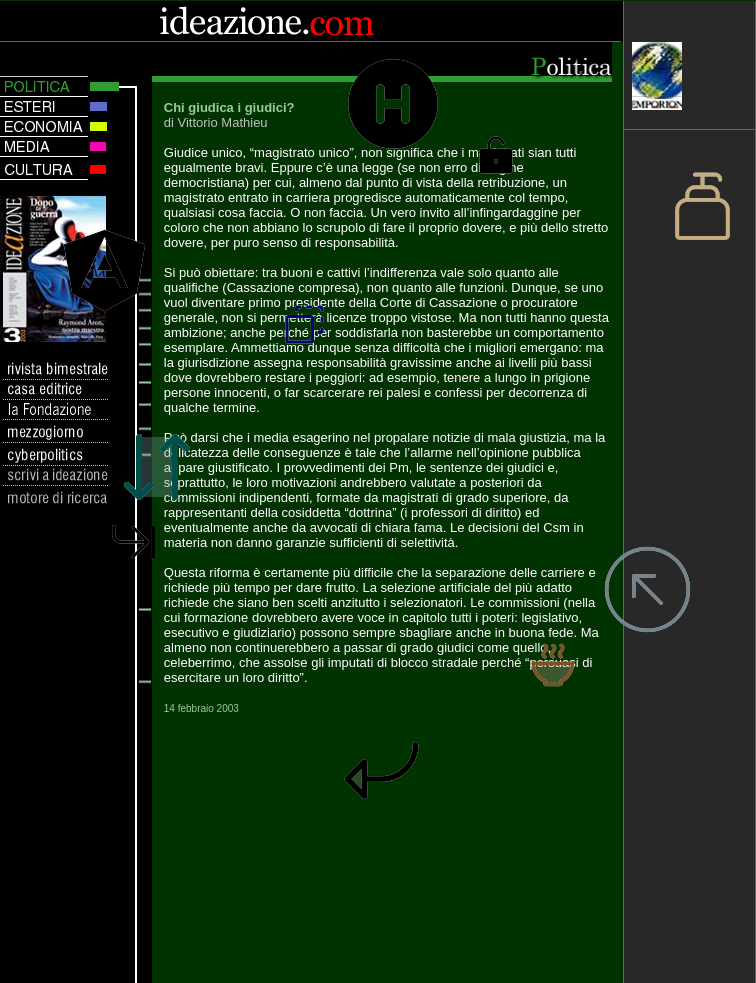  I want to click on reply to a message or comment, so click(381, 770).